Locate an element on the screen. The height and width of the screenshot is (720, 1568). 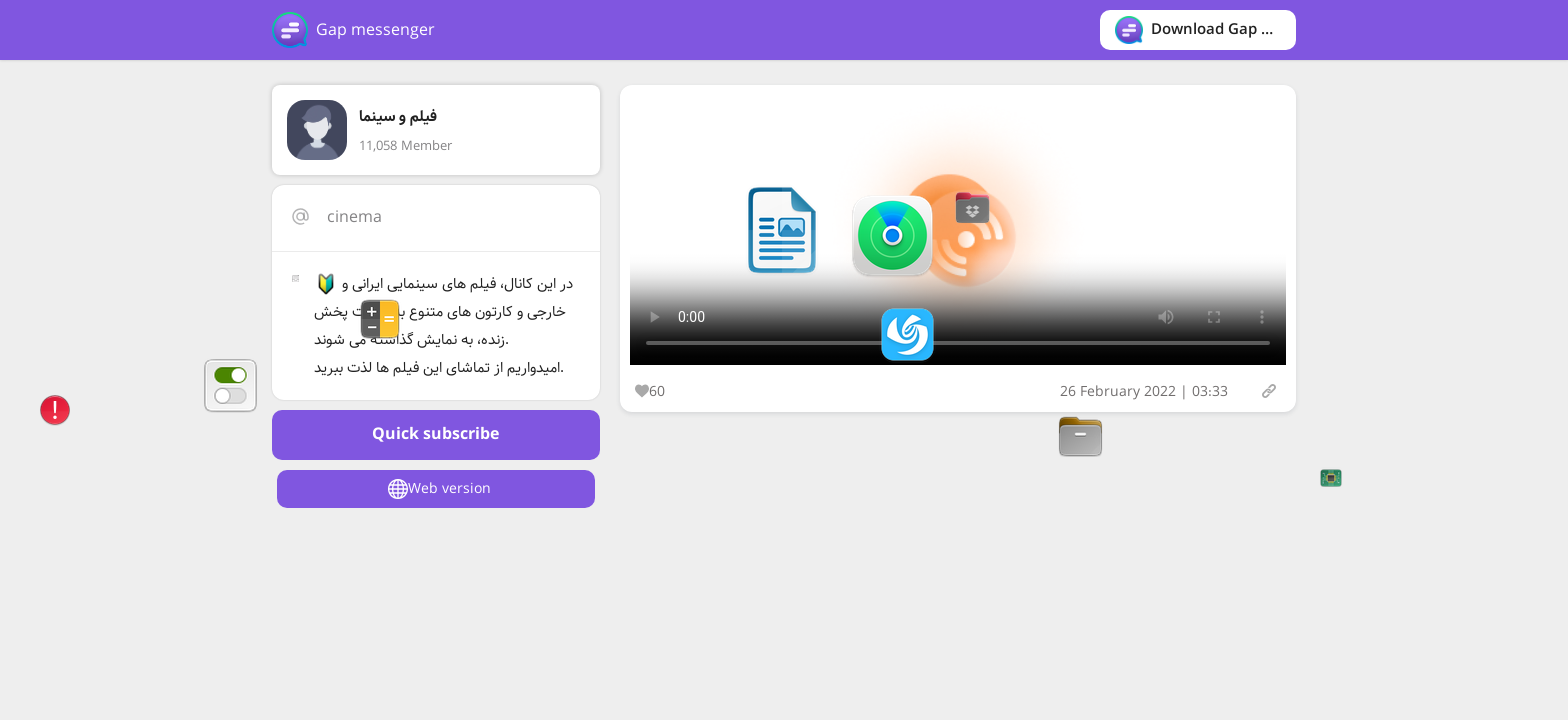
open the Find My app to locate devices or people is located at coordinates (892, 235).